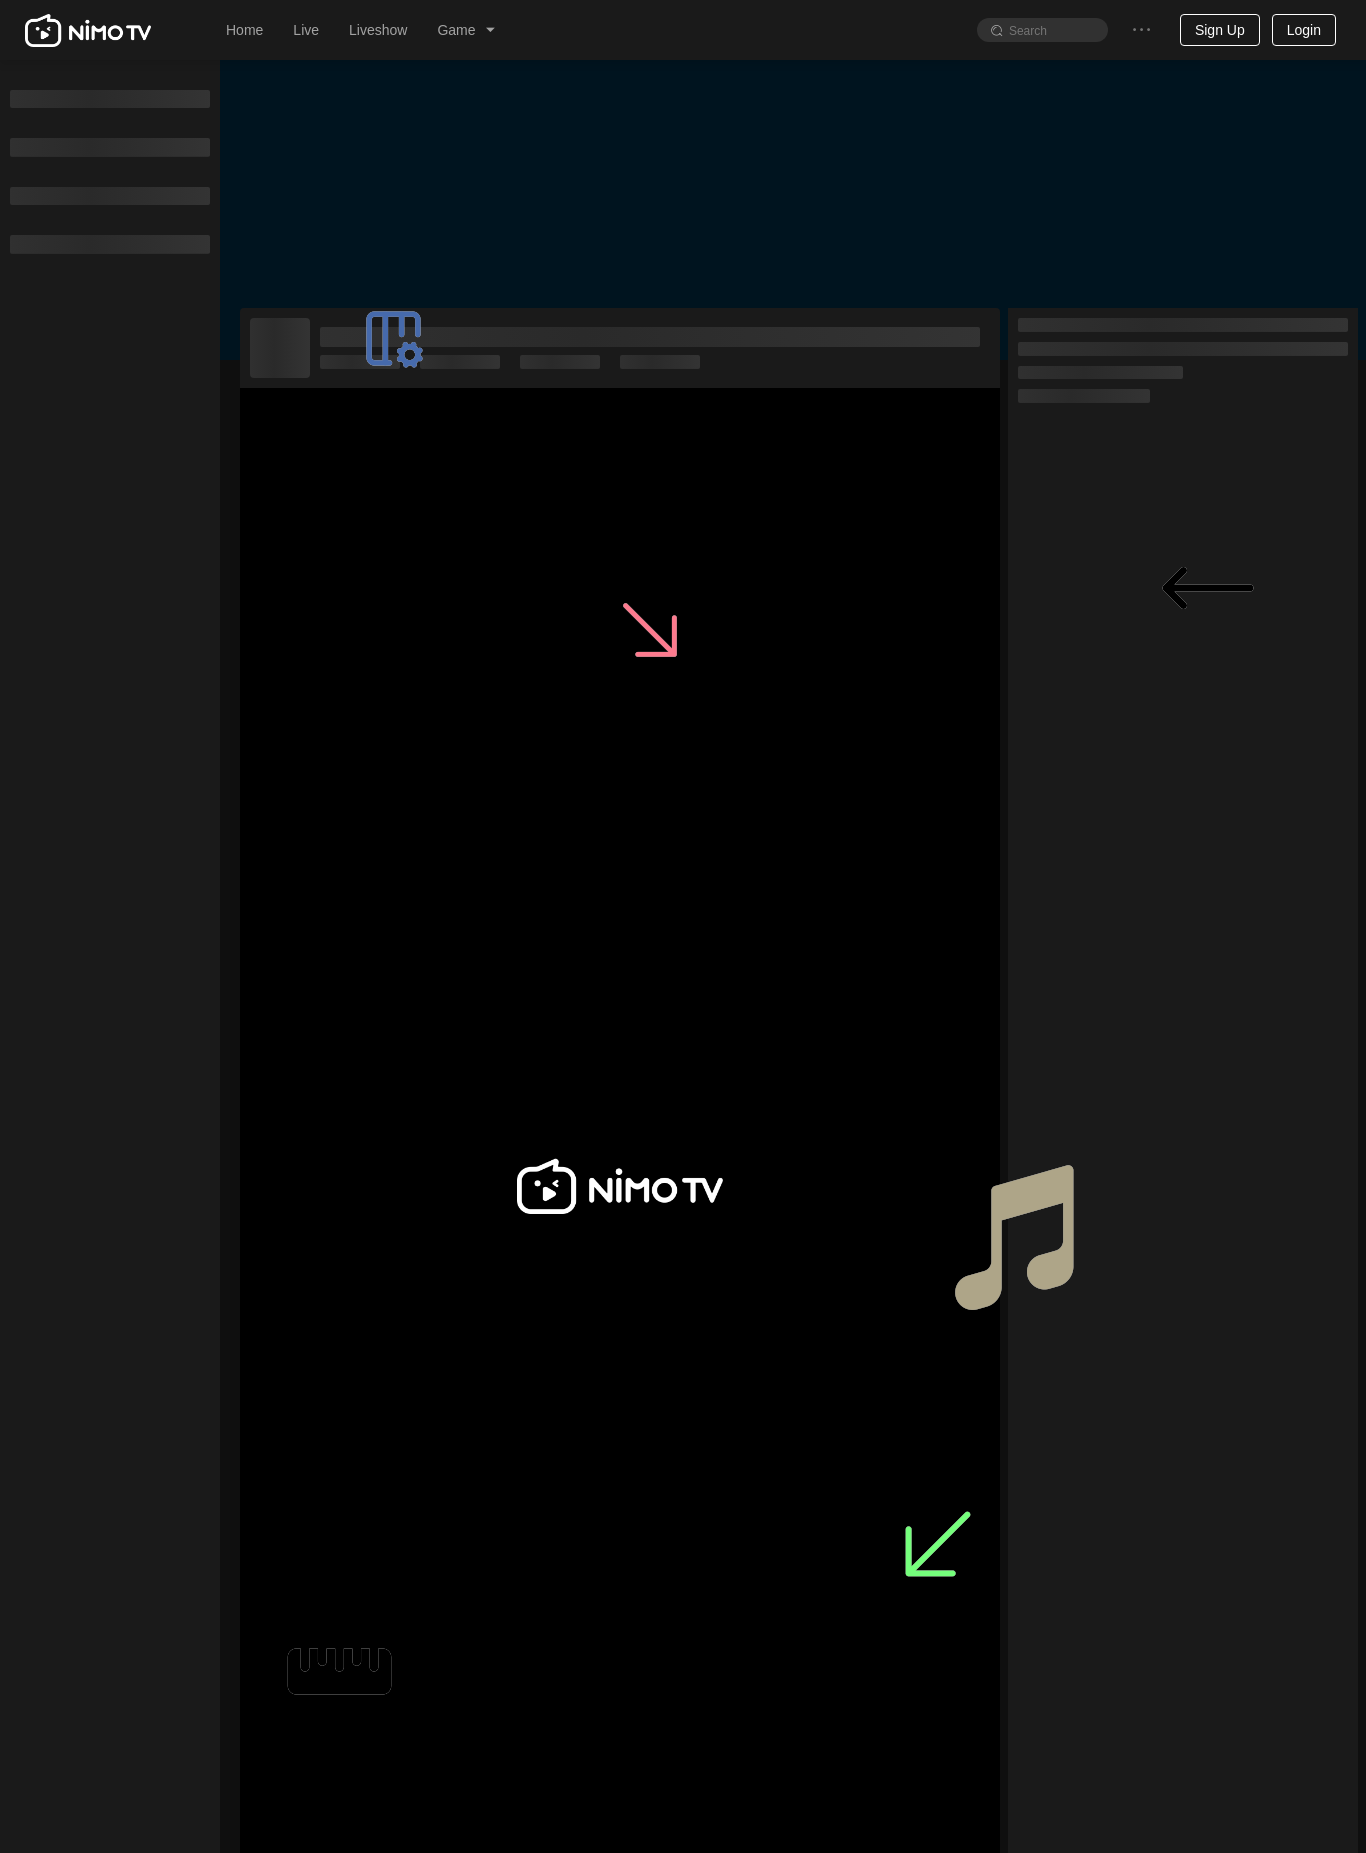  Describe the element at coordinates (393, 338) in the screenshot. I see `configure column layout settings` at that location.